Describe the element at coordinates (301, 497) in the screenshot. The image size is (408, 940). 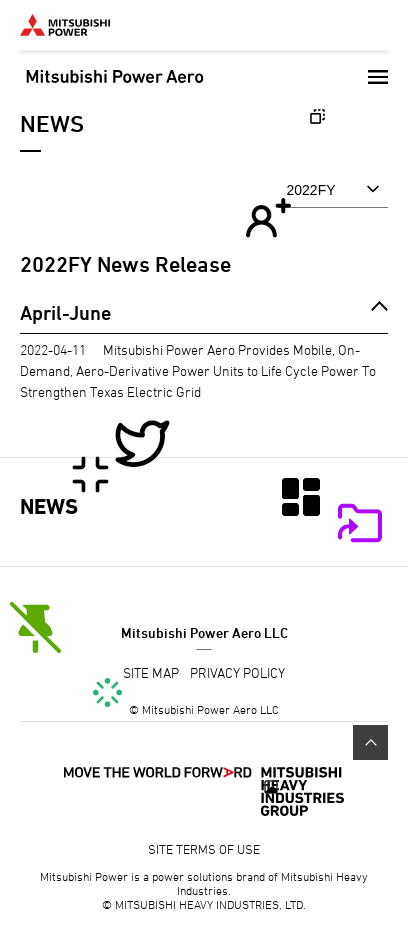
I see `access the dashboard overview` at that location.